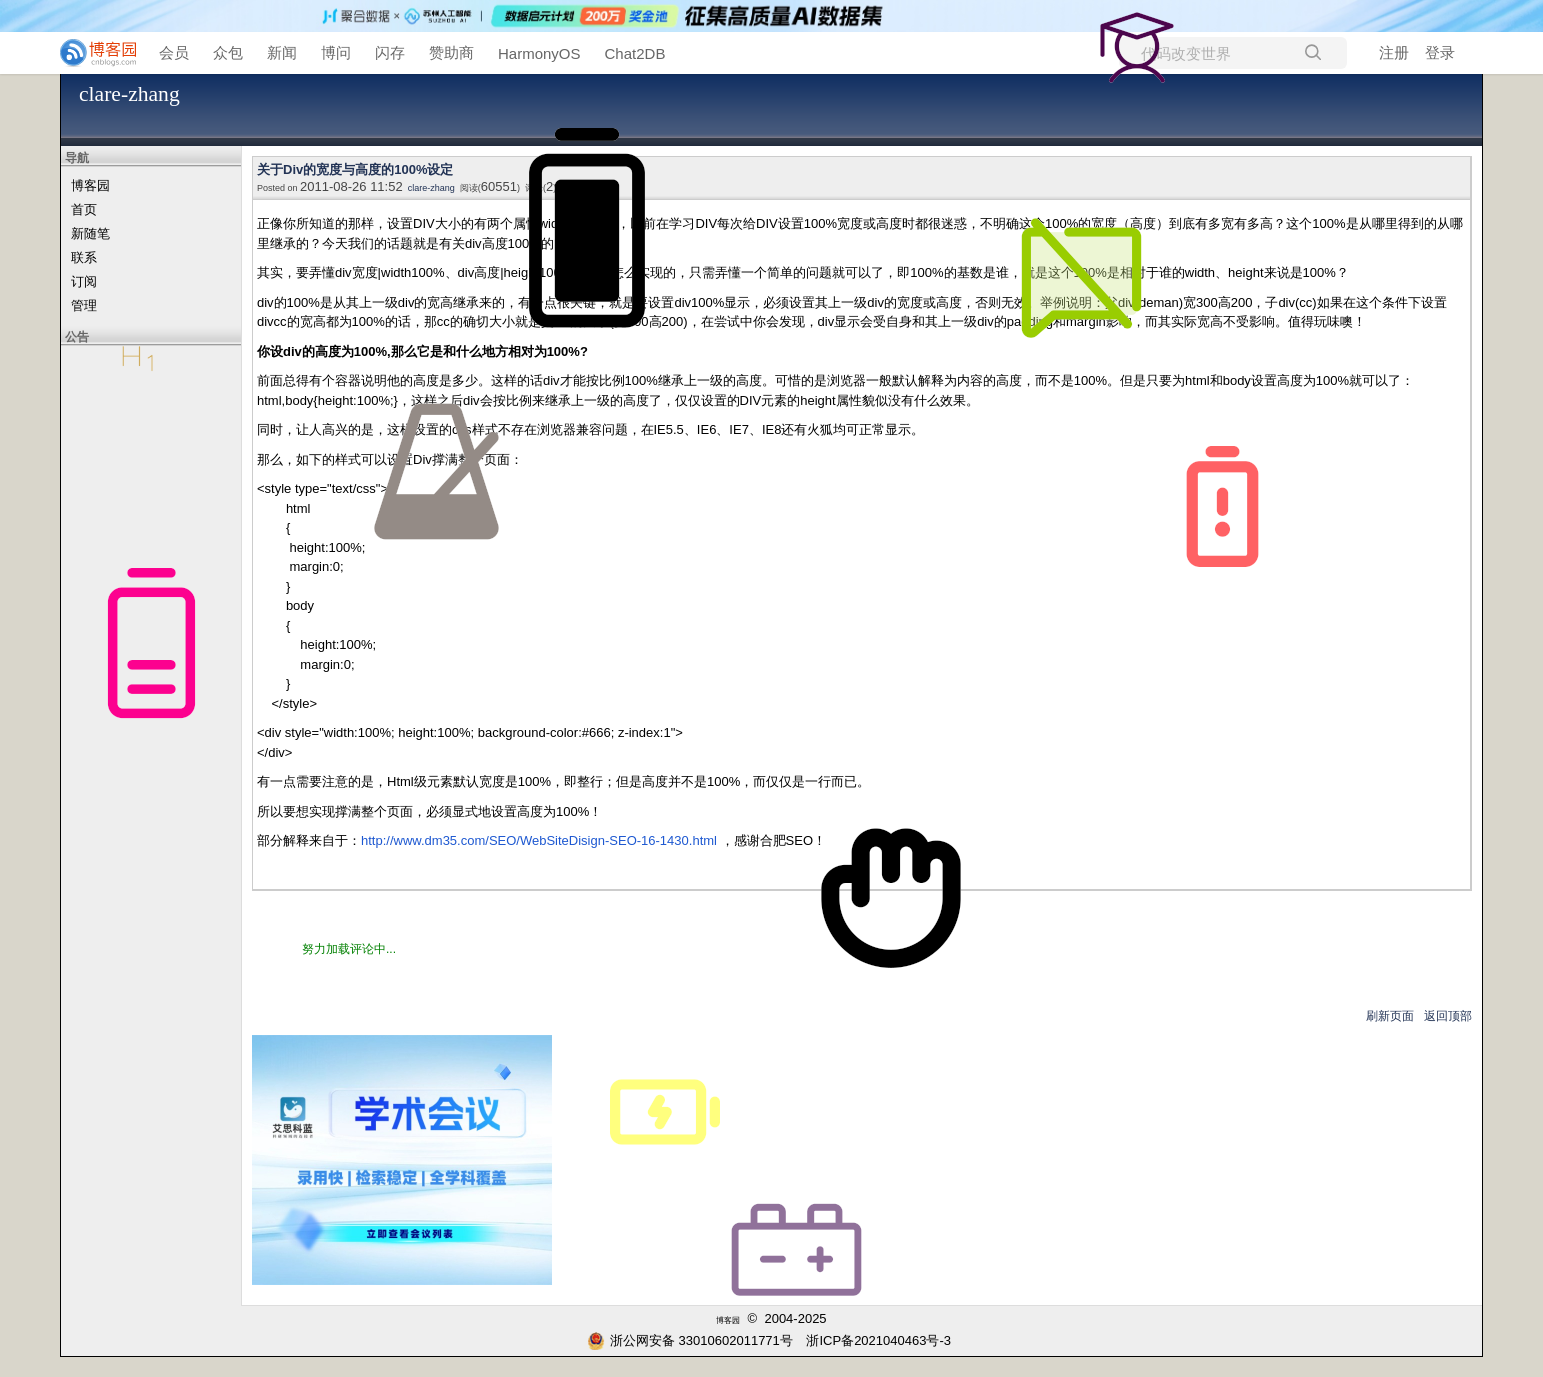 Image resolution: width=1543 pixels, height=1377 pixels. Describe the element at coordinates (436, 471) in the screenshot. I see `adjust tempo or timing settings` at that location.